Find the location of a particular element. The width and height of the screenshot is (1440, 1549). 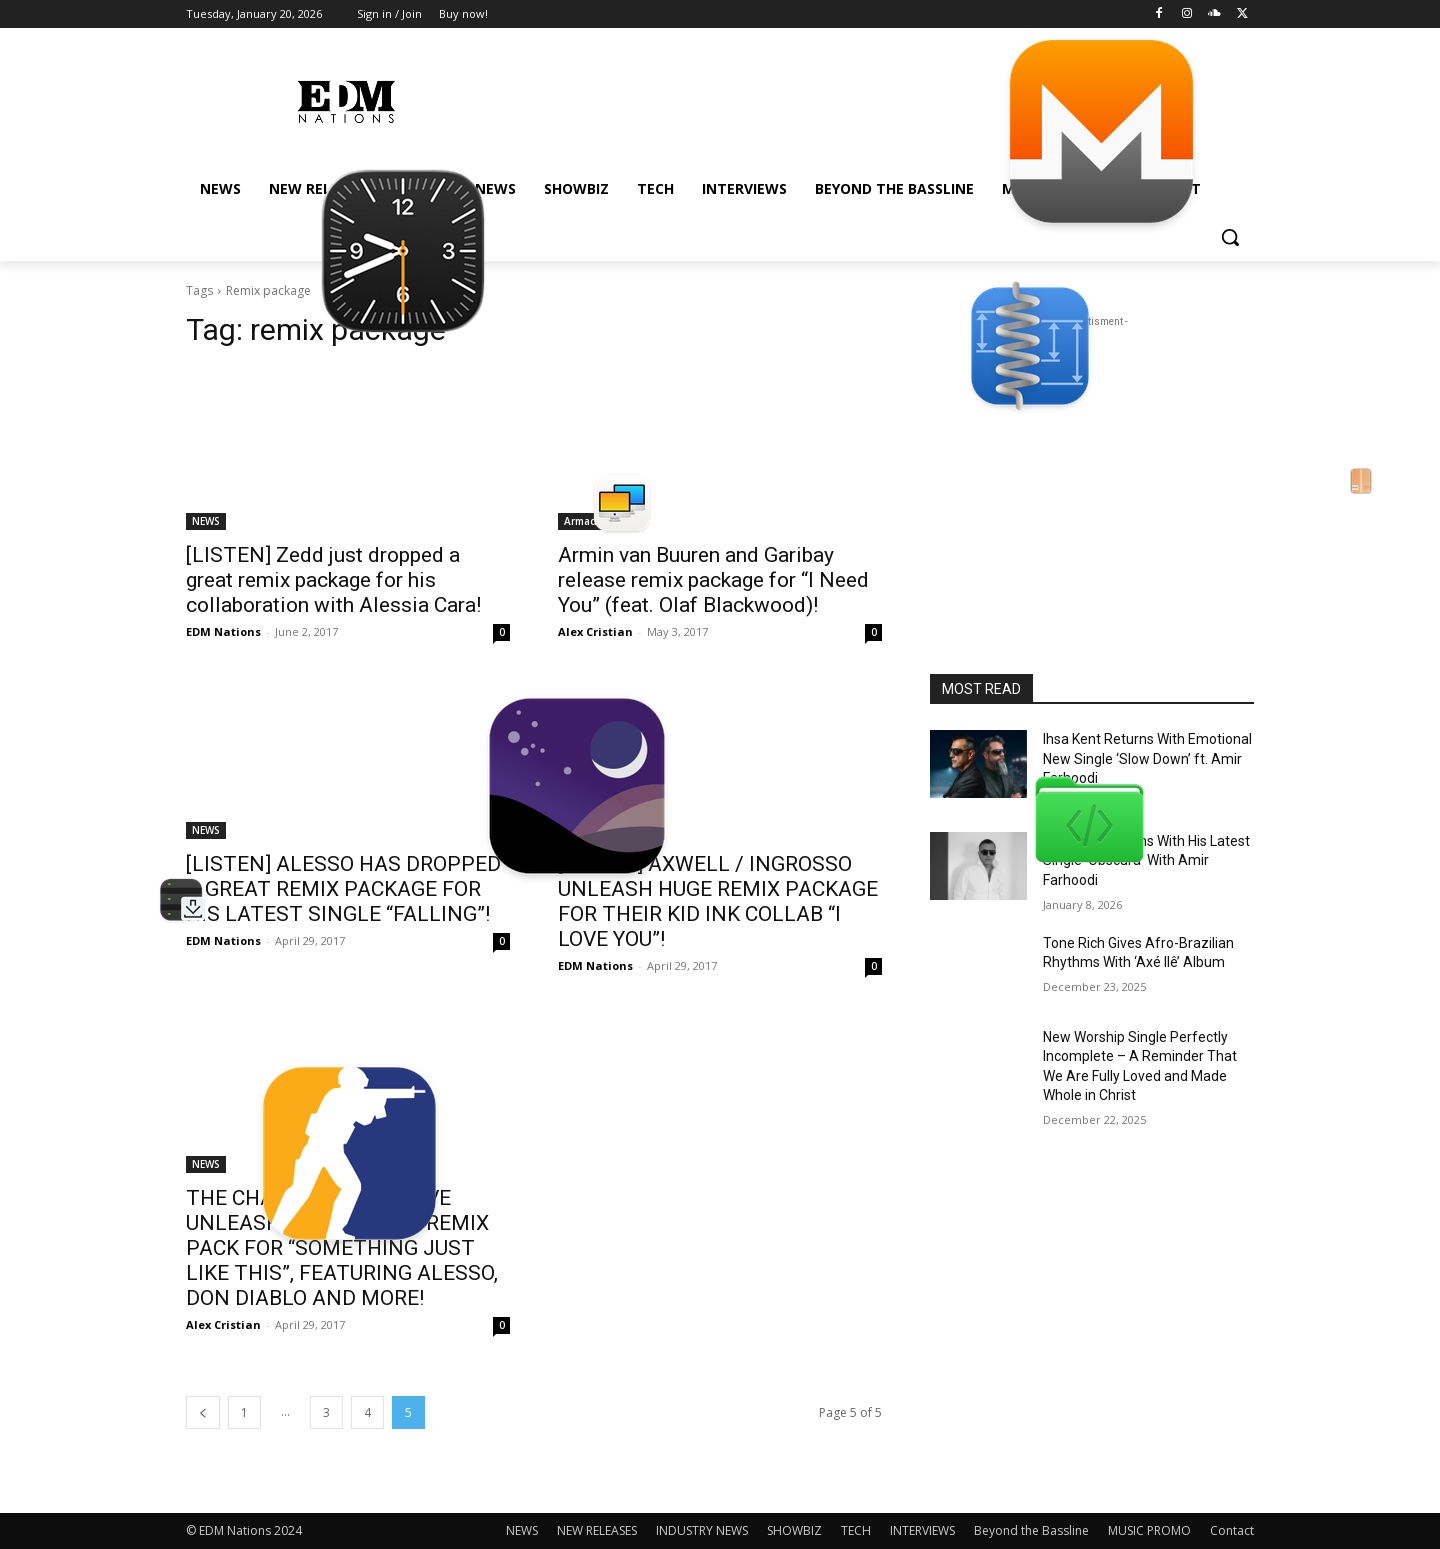

launch counter-strike 2 is located at coordinates (349, 1153).